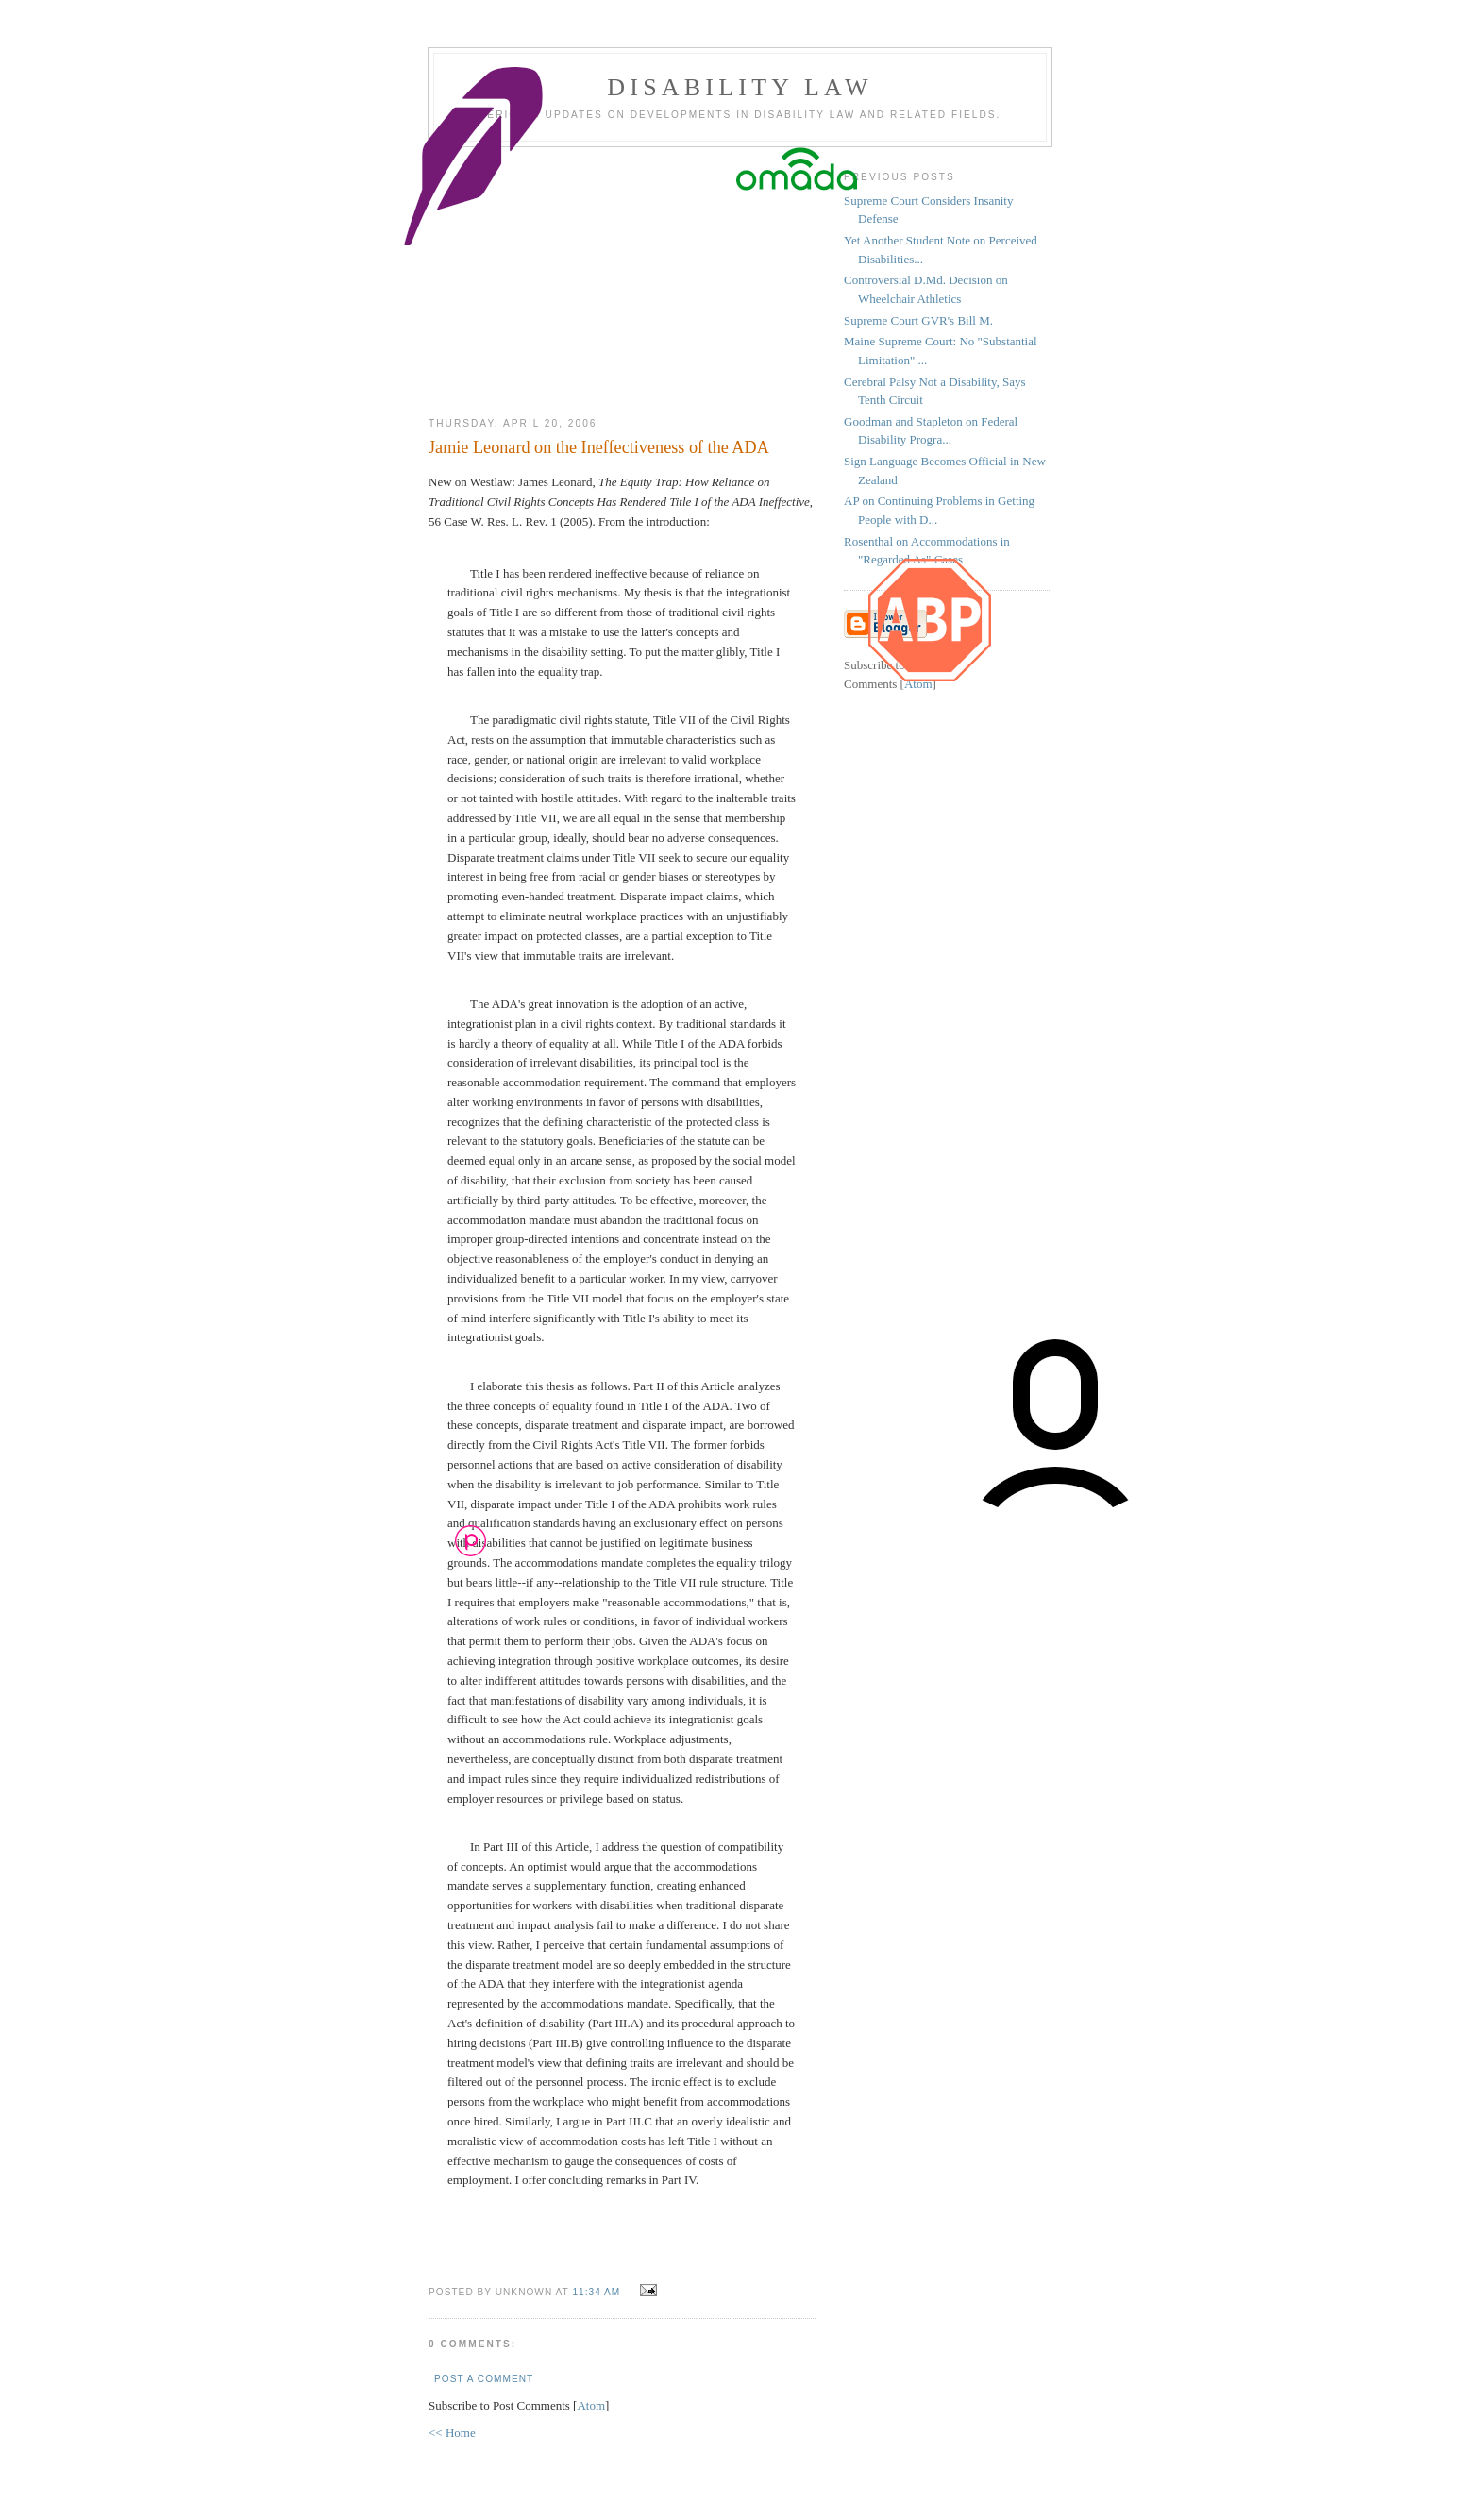 This screenshot has height=2520, width=1480. Describe the element at coordinates (473, 156) in the screenshot. I see `open the Robinhood investing app` at that location.